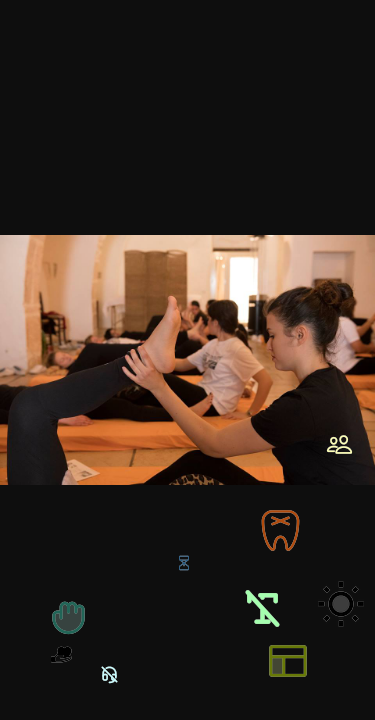 The image size is (375, 720). Describe the element at coordinates (62, 655) in the screenshot. I see `donate or make a charitable contribution` at that location.